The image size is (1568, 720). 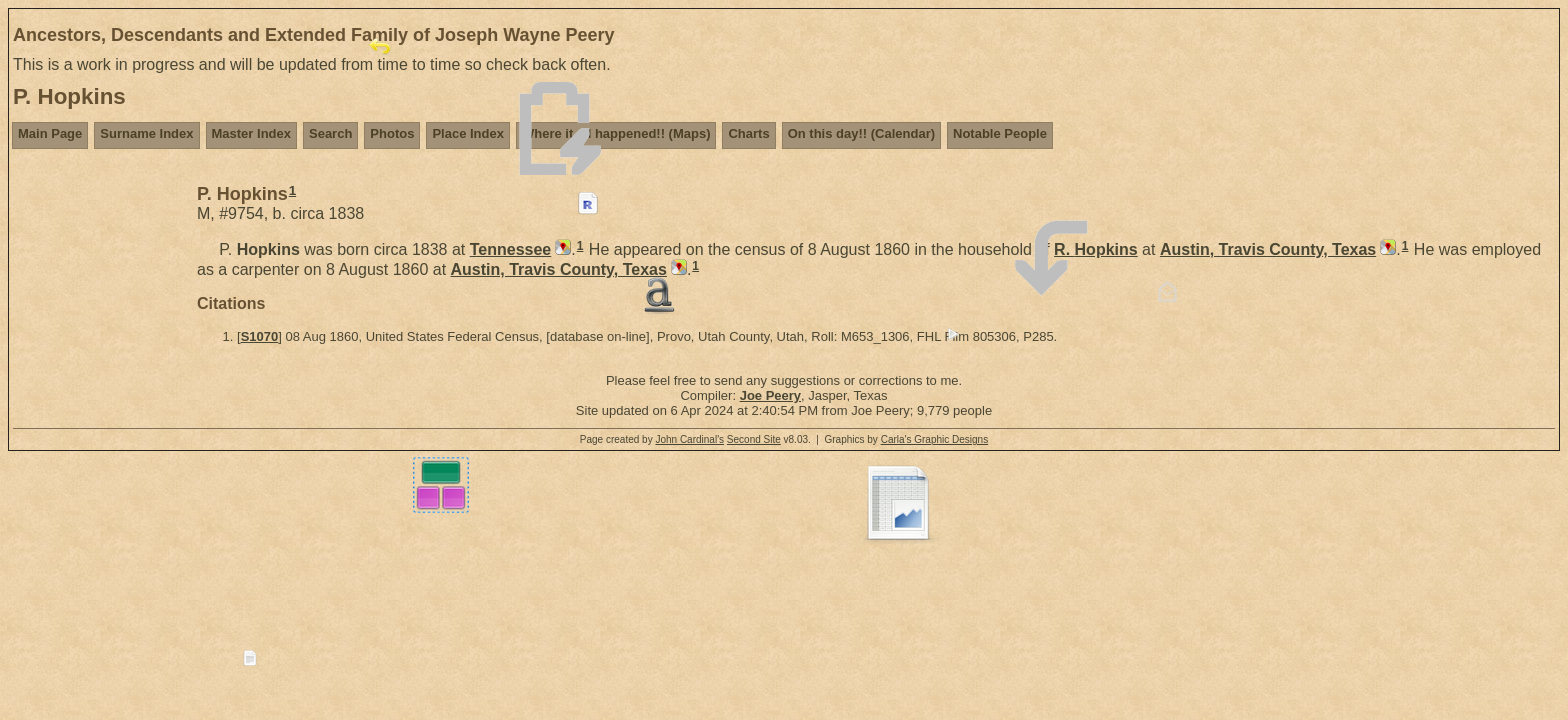 I want to click on select all items in the current view, so click(x=441, y=485).